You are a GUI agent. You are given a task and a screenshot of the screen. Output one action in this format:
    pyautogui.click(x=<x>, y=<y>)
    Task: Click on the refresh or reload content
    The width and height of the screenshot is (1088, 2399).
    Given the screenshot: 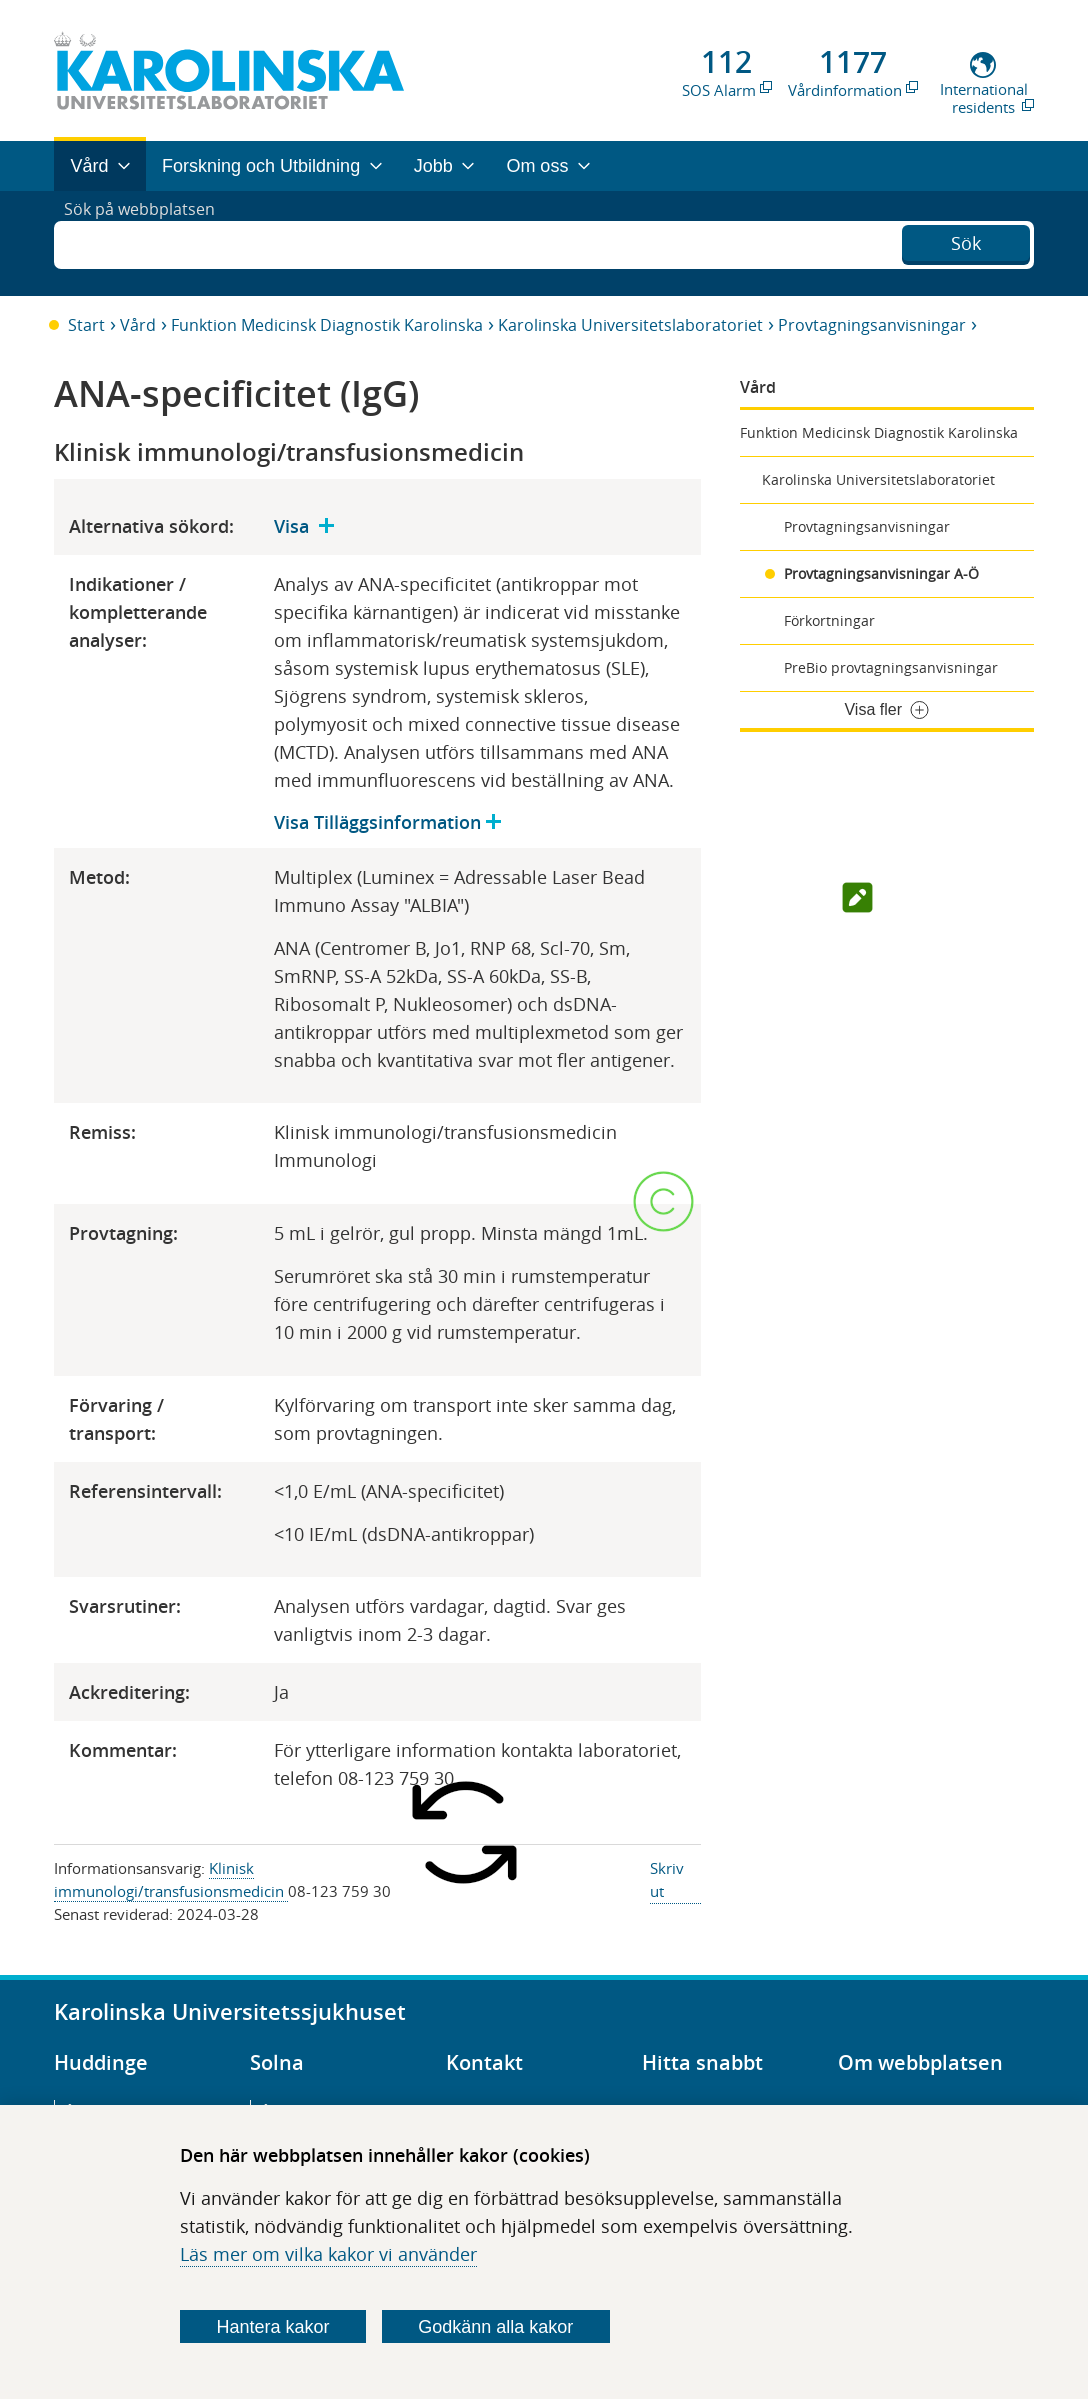 What is the action you would take?
    pyautogui.click(x=464, y=1832)
    